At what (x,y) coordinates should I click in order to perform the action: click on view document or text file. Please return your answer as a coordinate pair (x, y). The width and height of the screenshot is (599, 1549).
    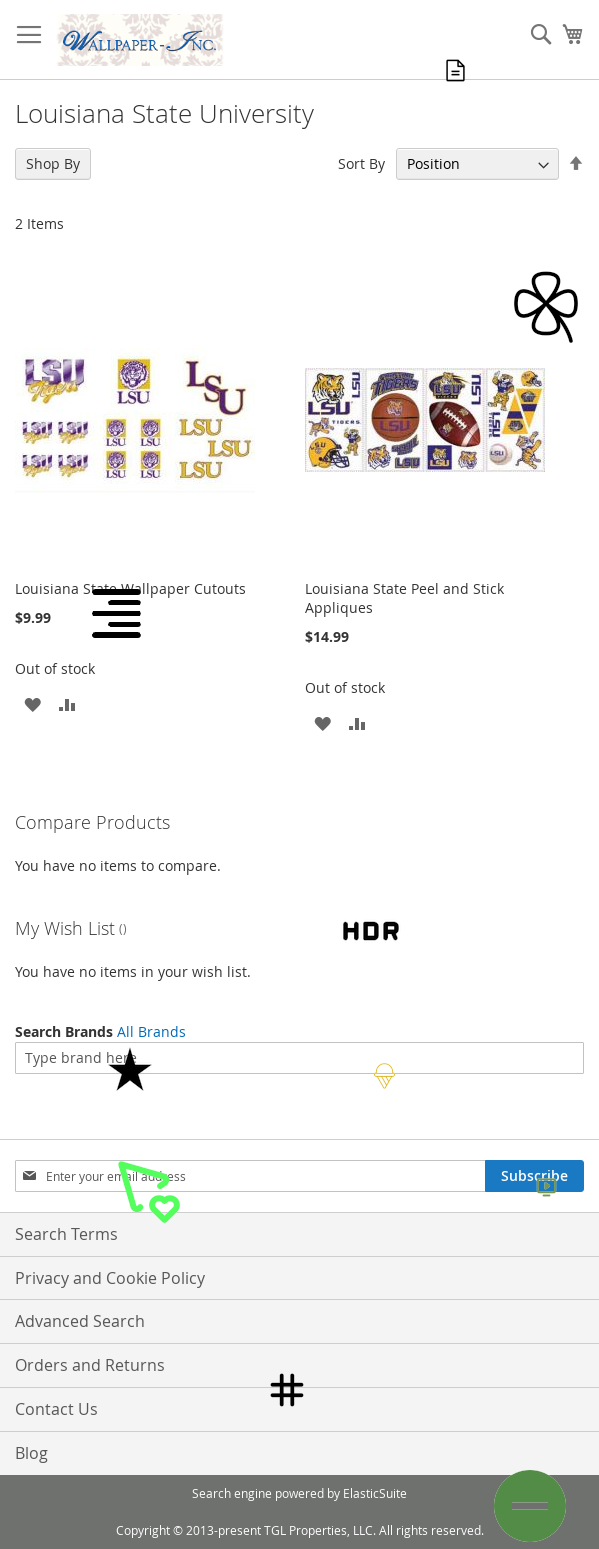
    Looking at the image, I should click on (455, 70).